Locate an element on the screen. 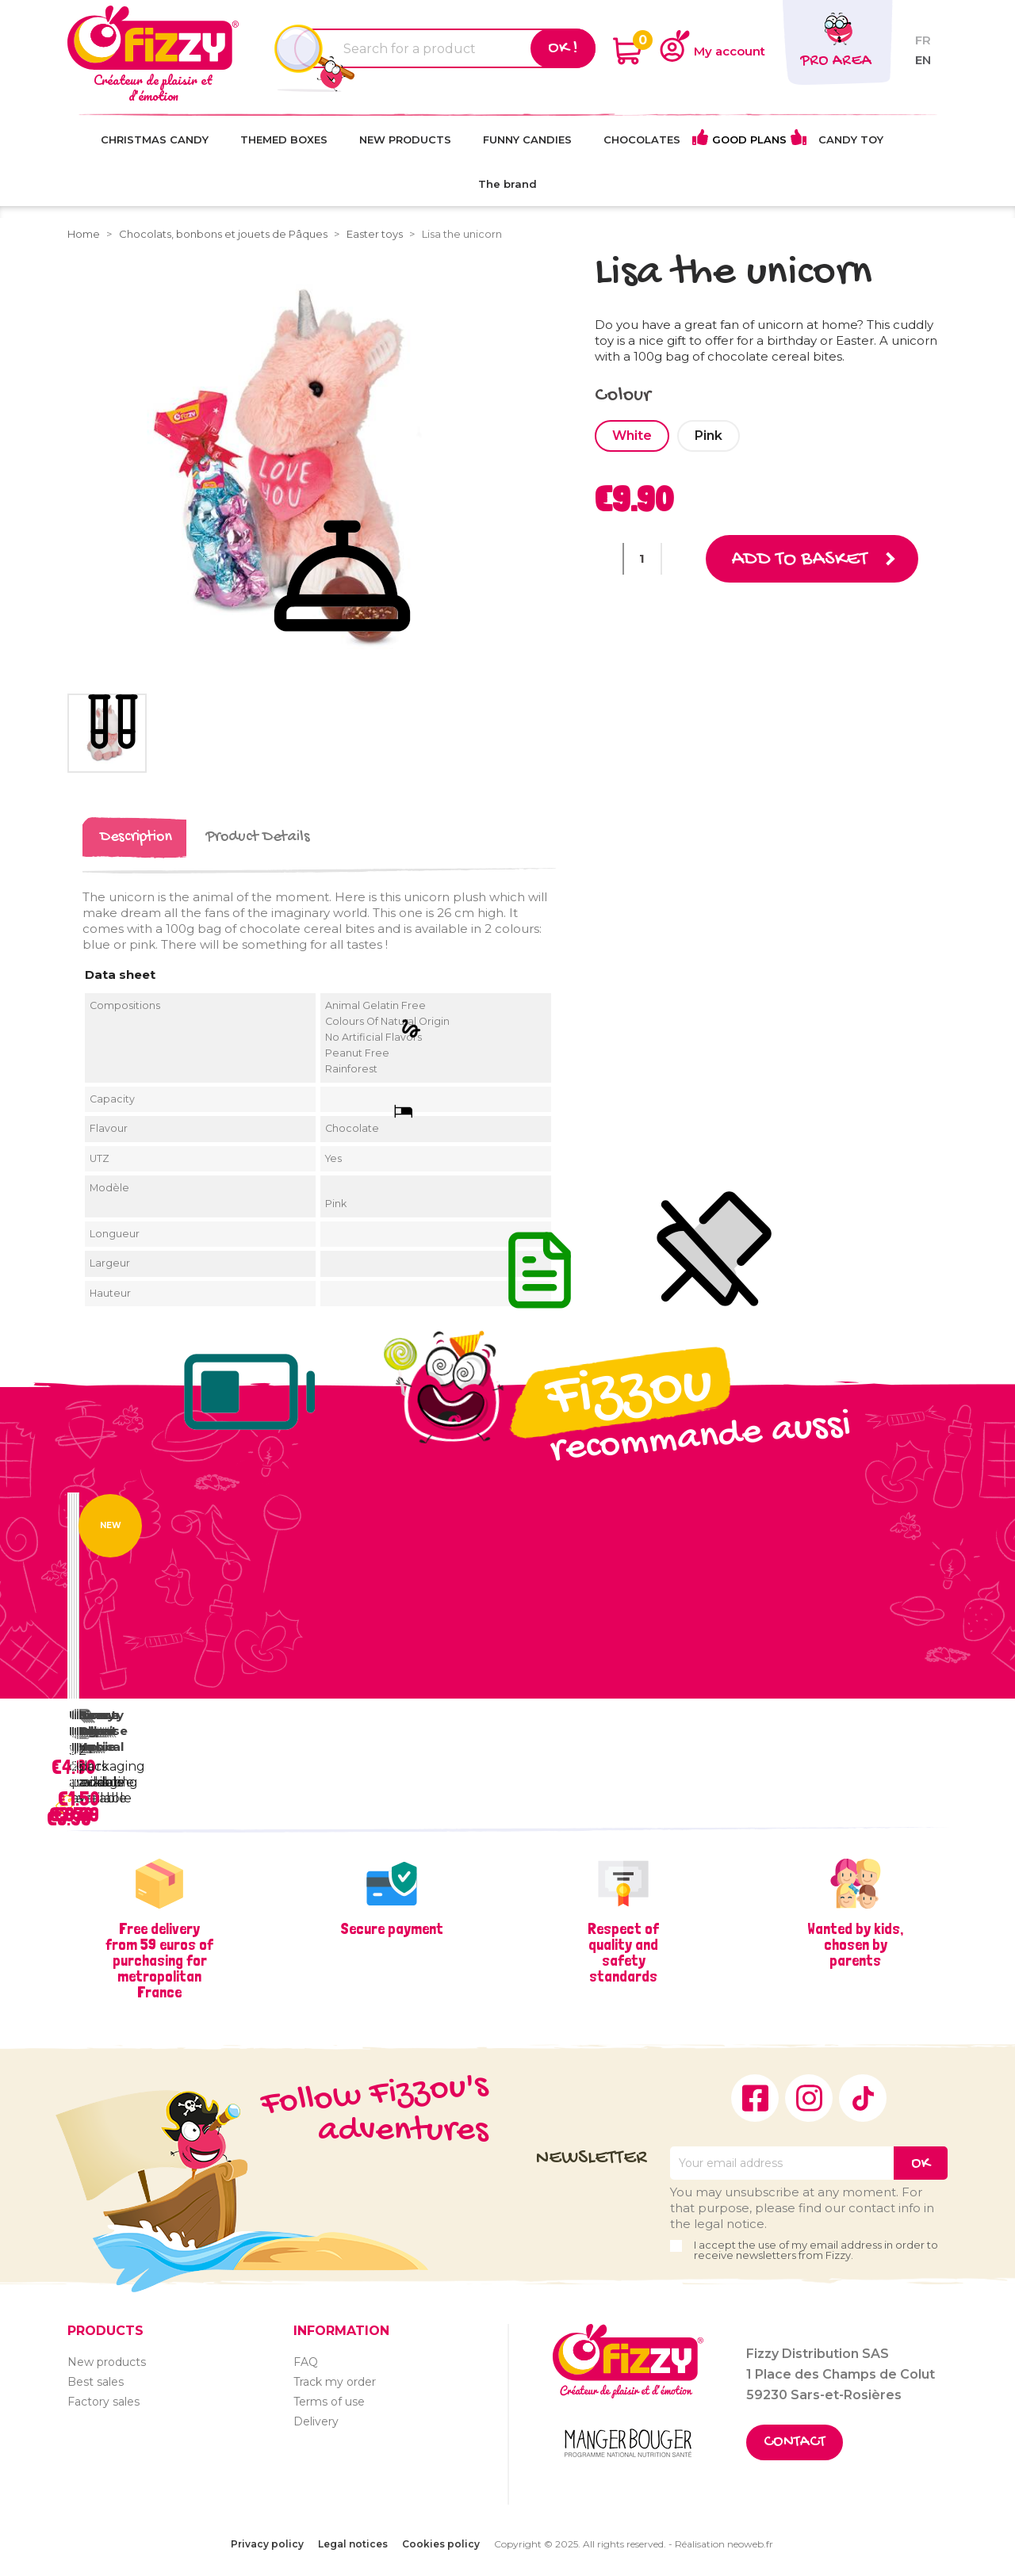 The height and width of the screenshot is (2576, 1015). view document contents is located at coordinates (539, 1270).